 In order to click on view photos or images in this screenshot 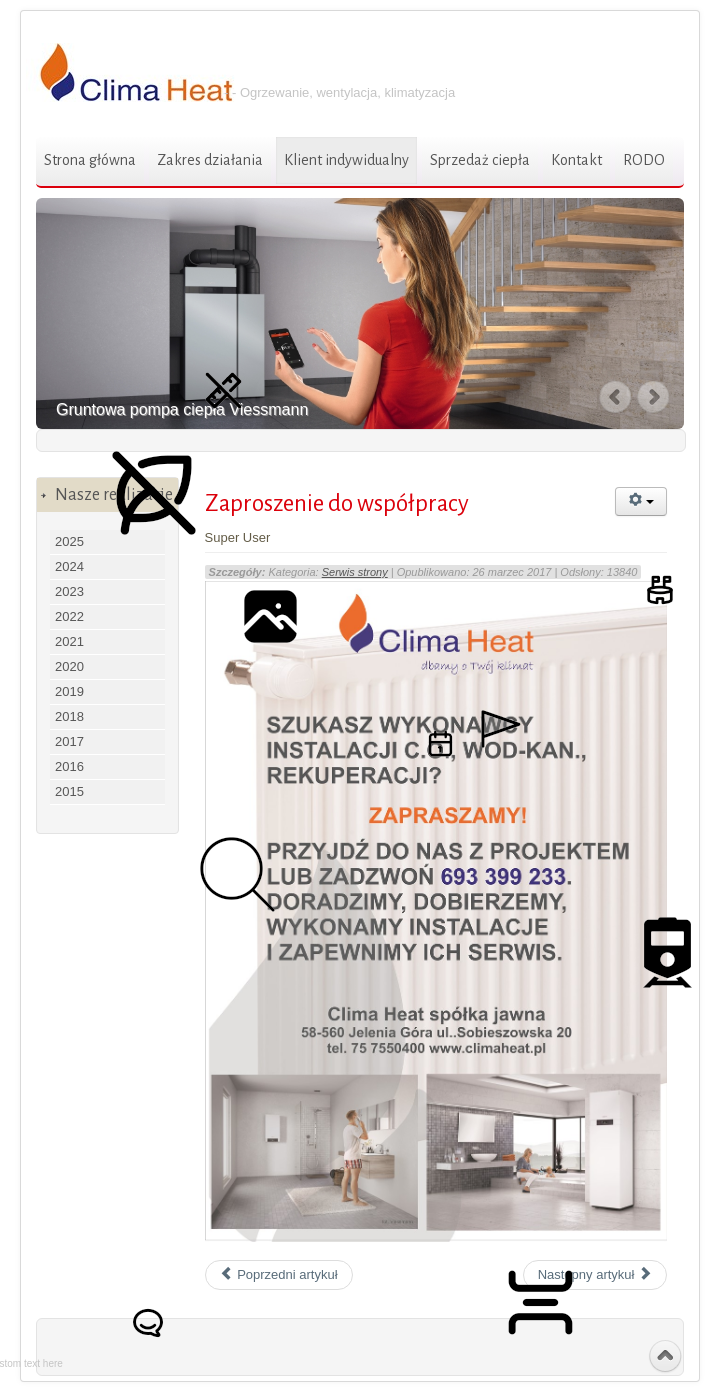, I will do `click(270, 616)`.